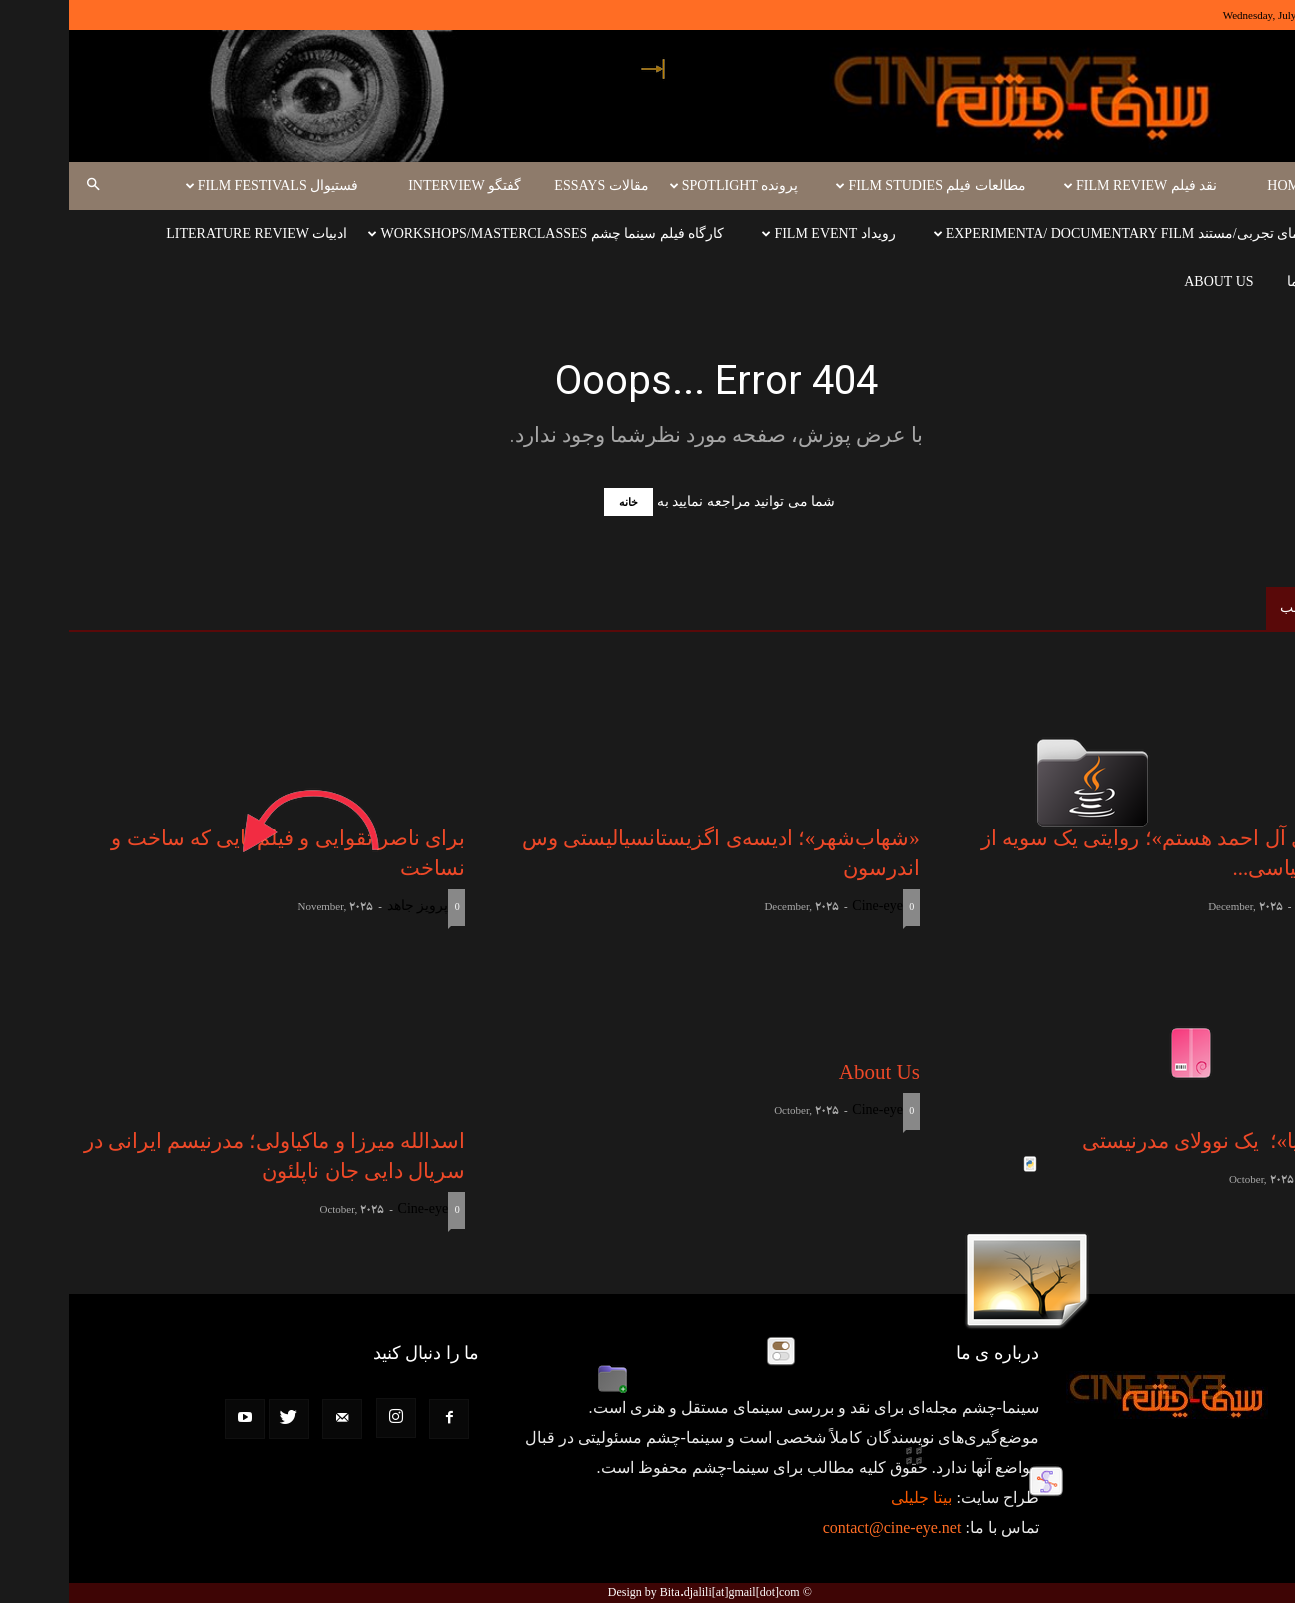 This screenshot has width=1295, height=1603. Describe the element at coordinates (1191, 1053) in the screenshot. I see `a debian software package file ready for installation` at that location.